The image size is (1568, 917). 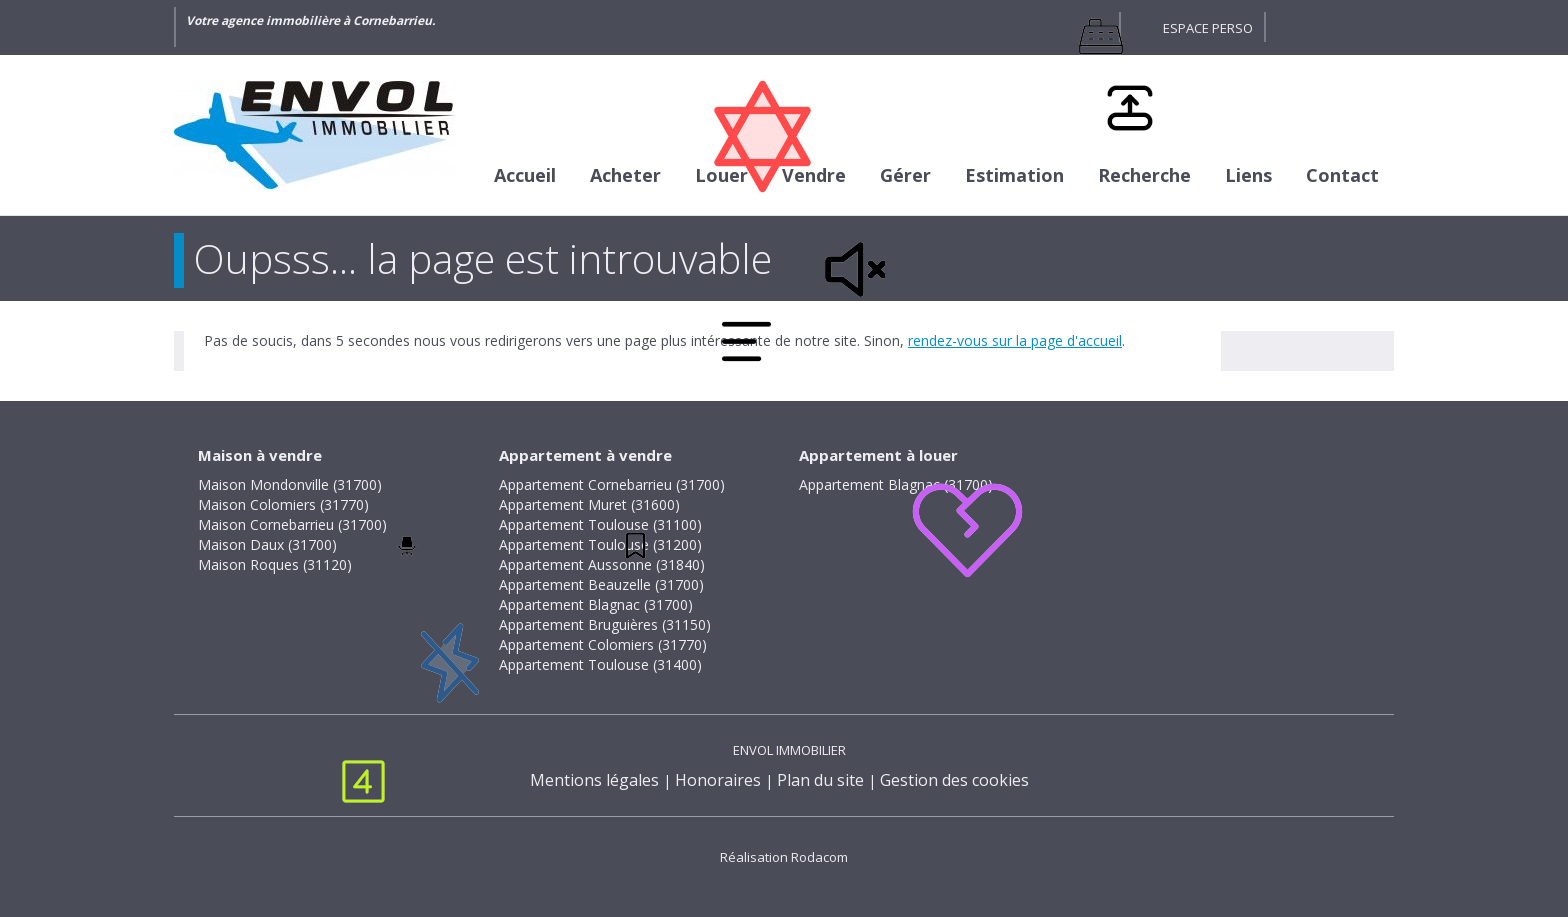 I want to click on save this item for later, so click(x=635, y=545).